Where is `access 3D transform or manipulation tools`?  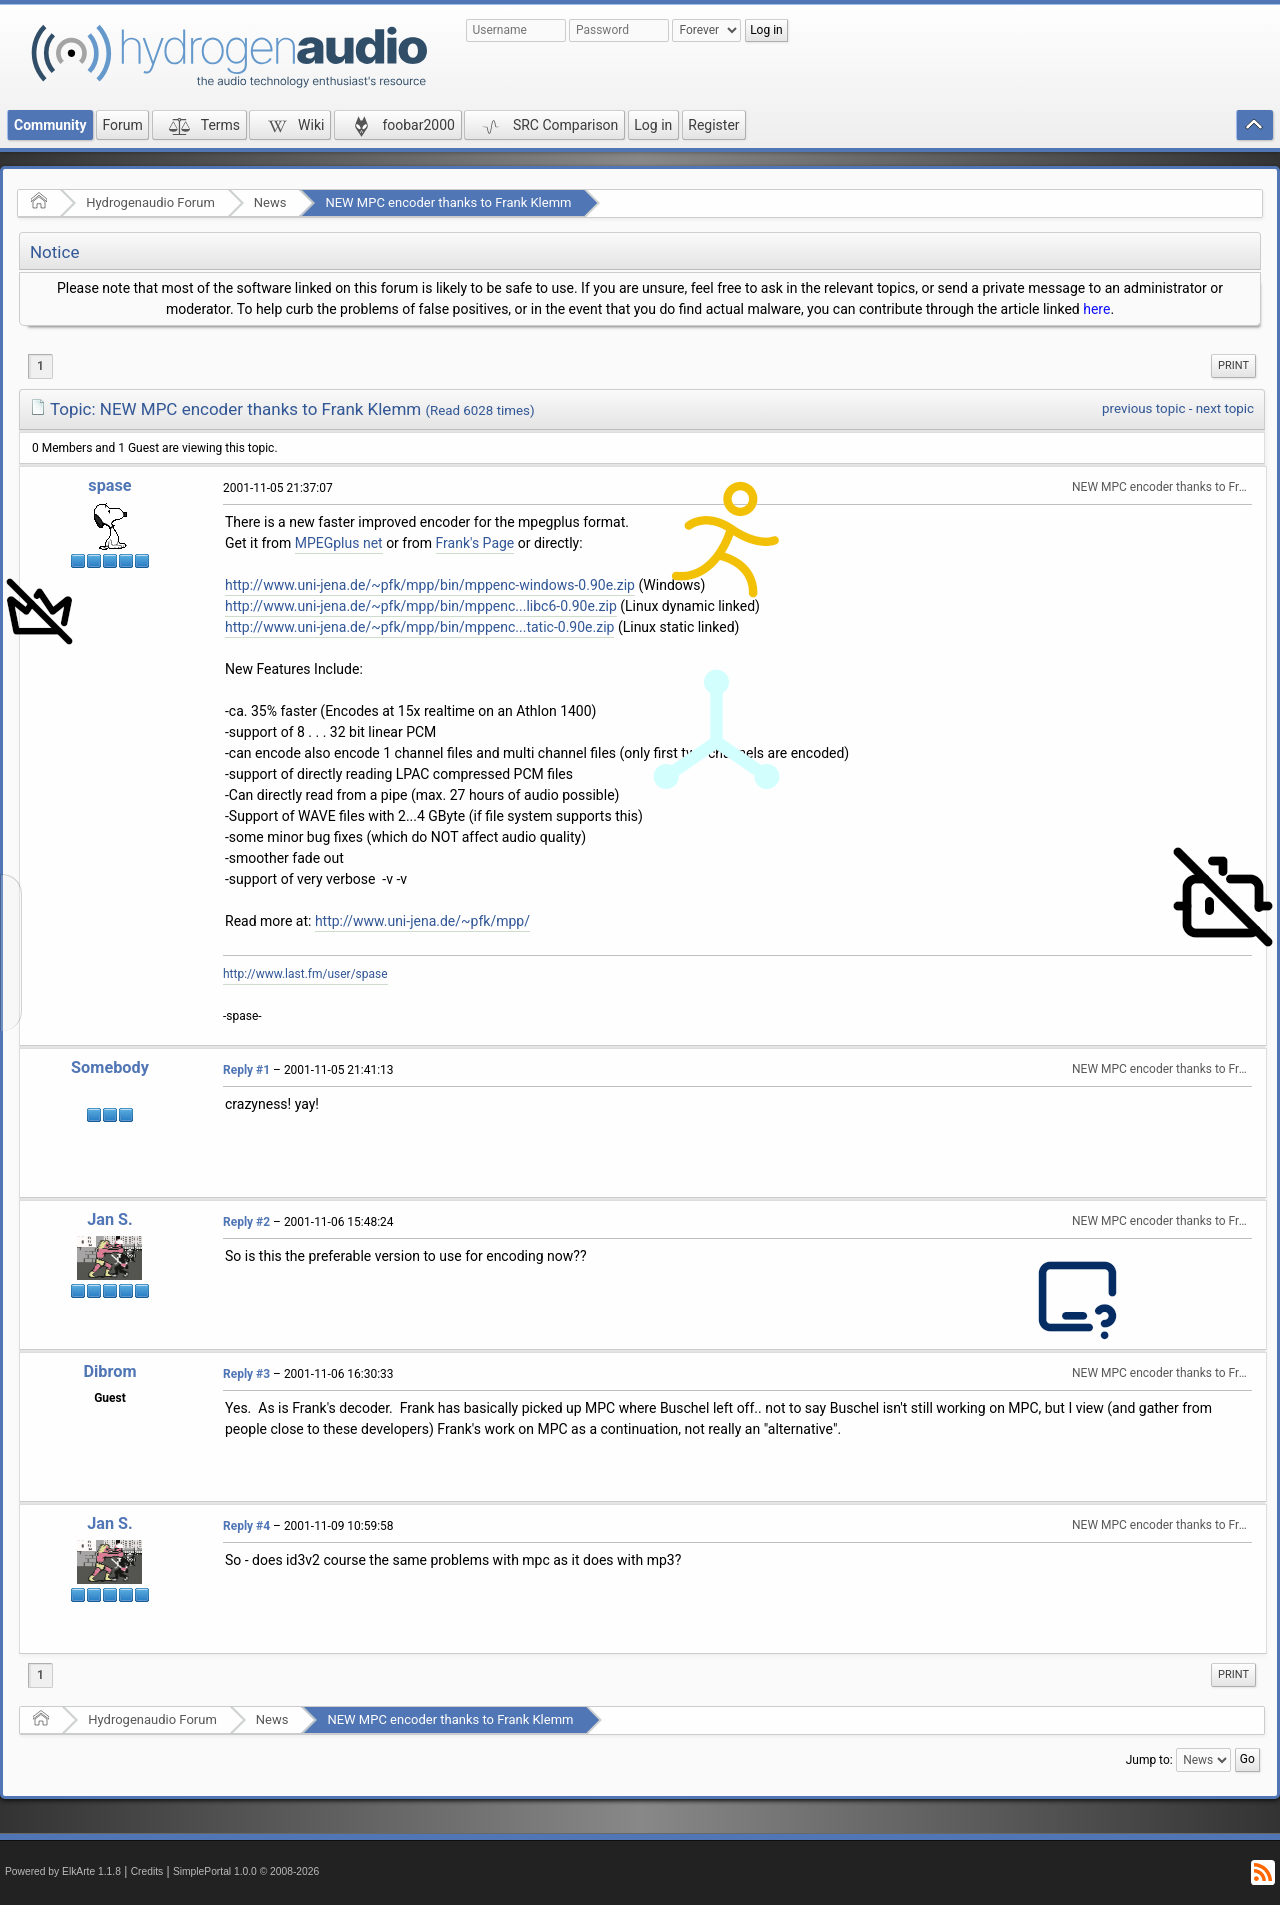
access 3D transform or manipulation tools is located at coordinates (716, 732).